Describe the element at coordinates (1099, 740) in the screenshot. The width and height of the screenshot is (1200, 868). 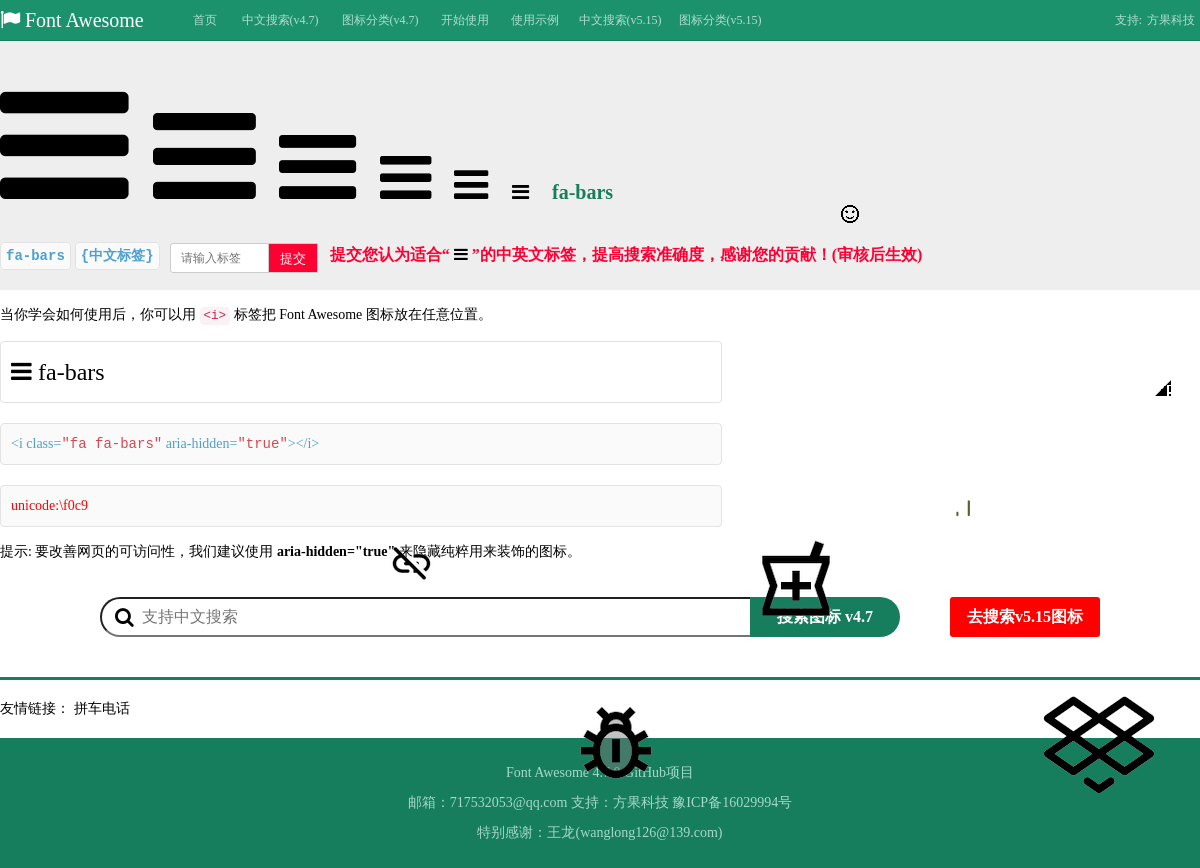
I see `open dropbox cloud storage` at that location.